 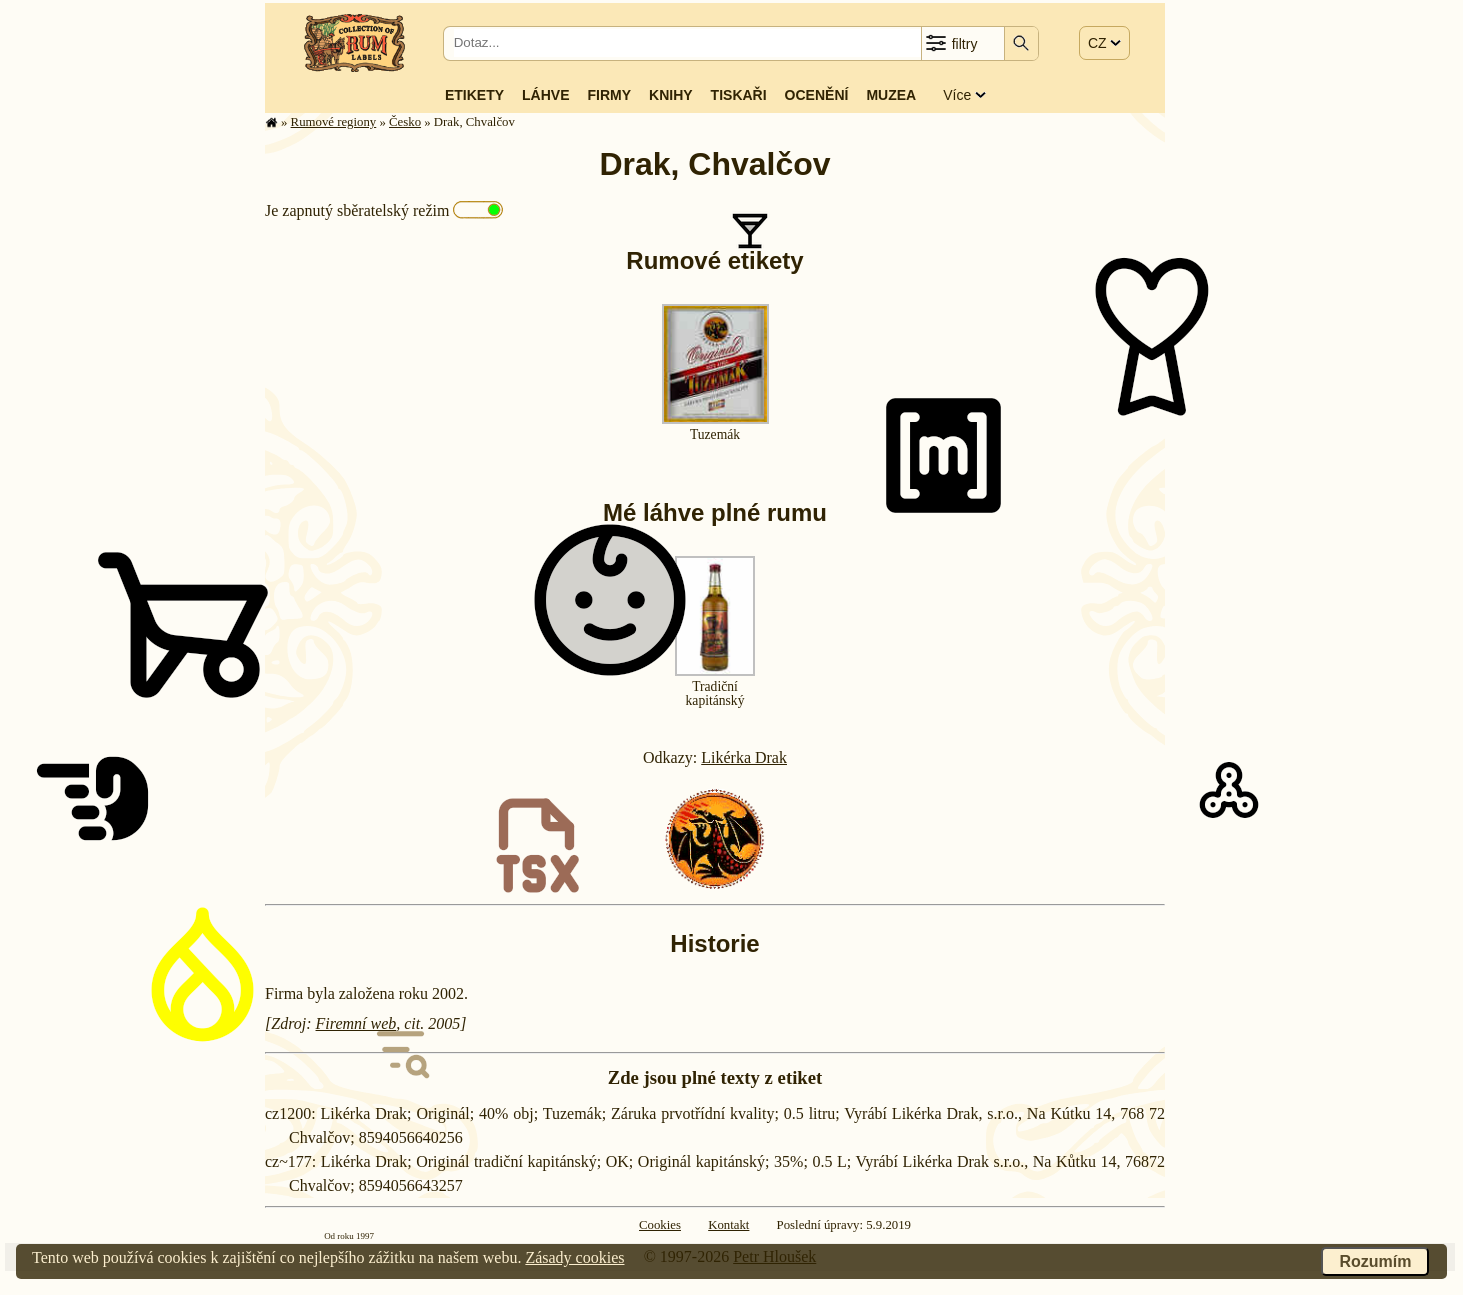 I want to click on indicates loading or processing in progress, so click(x=1229, y=794).